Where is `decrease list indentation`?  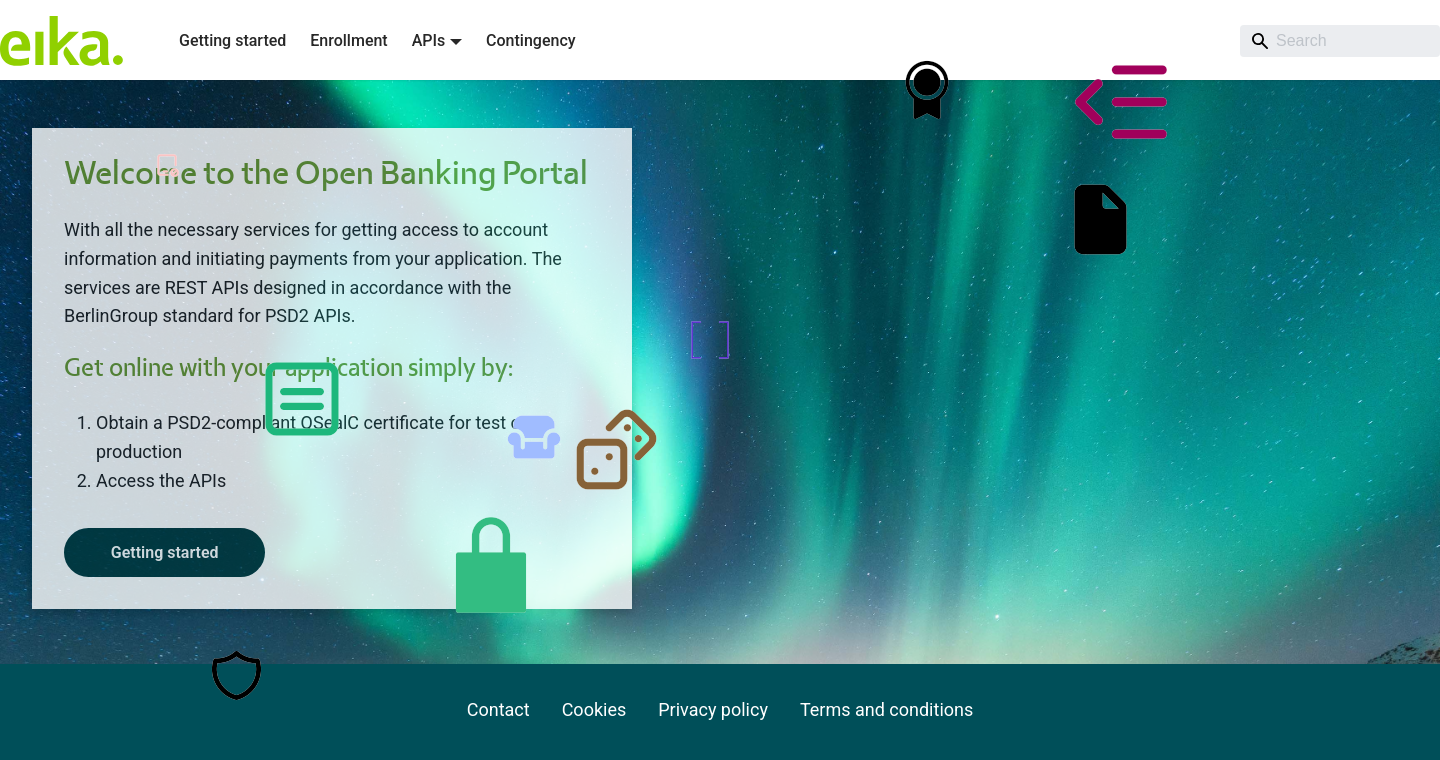 decrease list indentation is located at coordinates (1121, 102).